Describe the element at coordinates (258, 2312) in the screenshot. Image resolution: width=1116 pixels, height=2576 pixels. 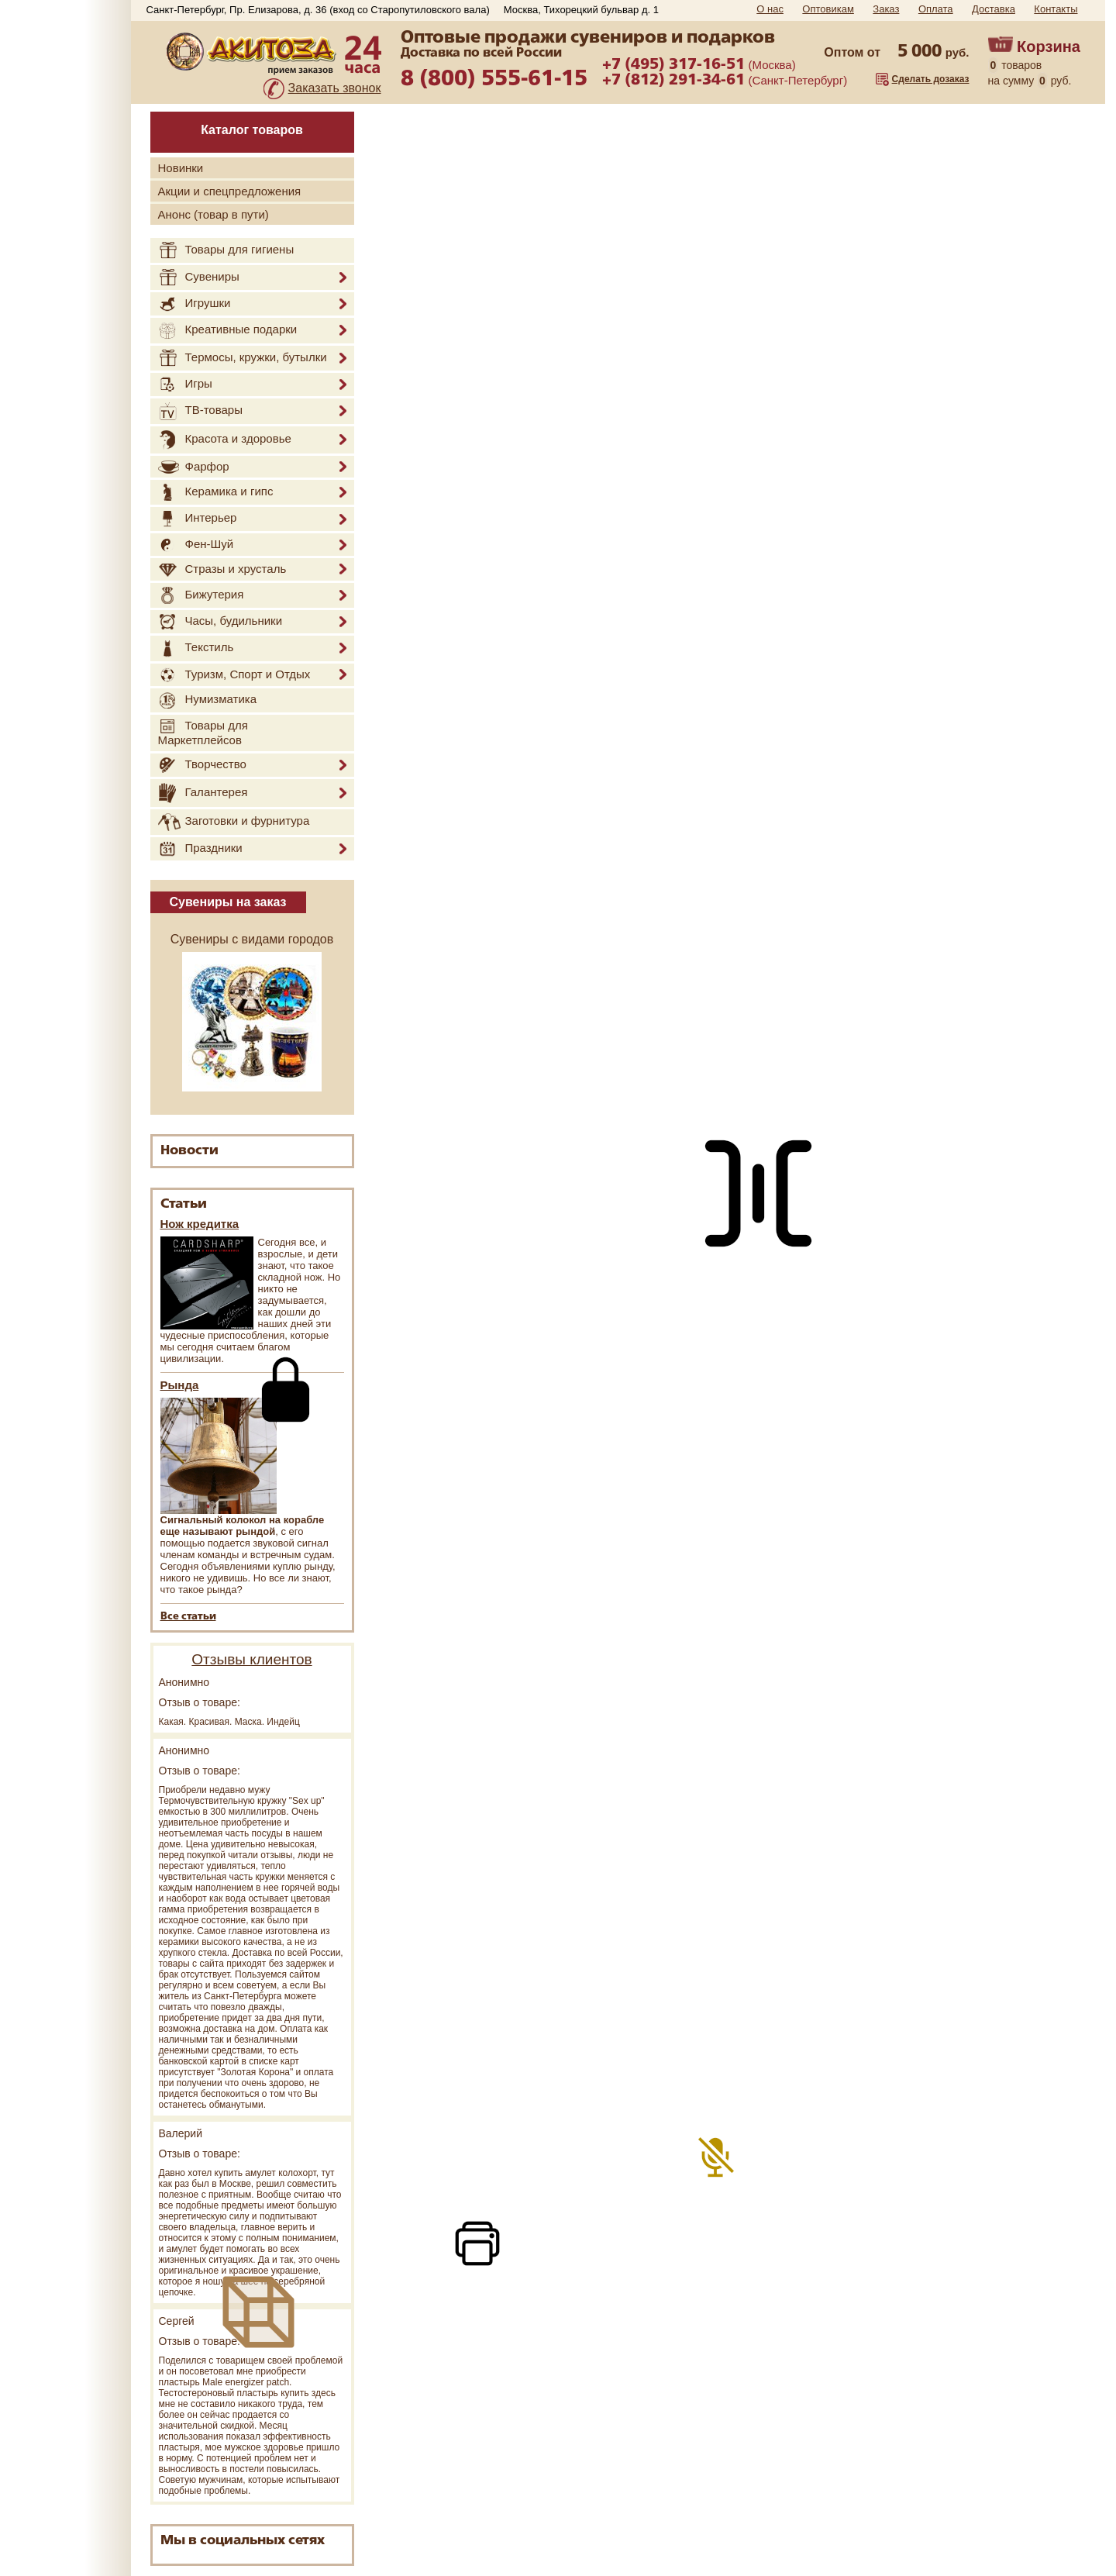
I see `view 3D model or object` at that location.